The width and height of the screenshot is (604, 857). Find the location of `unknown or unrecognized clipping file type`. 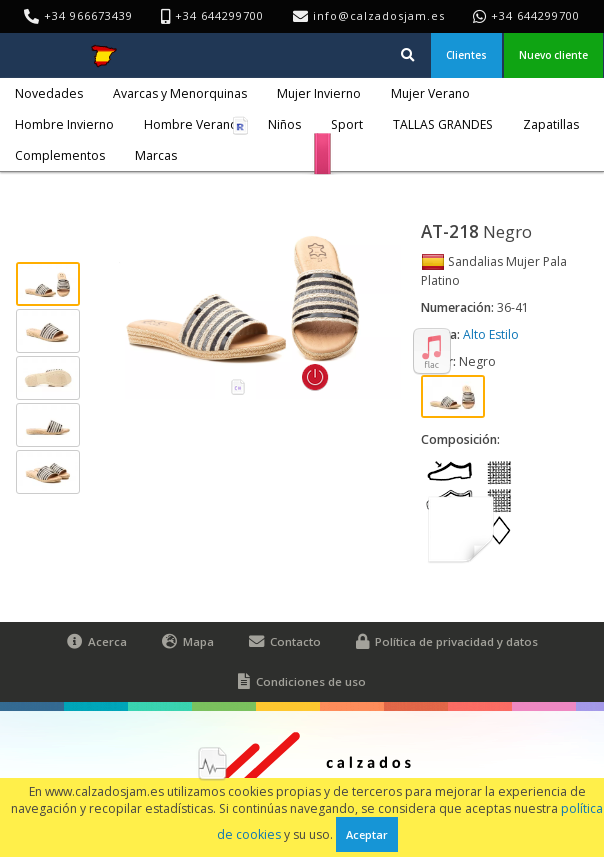

unknown or unrecognized clipping file type is located at coordinates (461, 531).